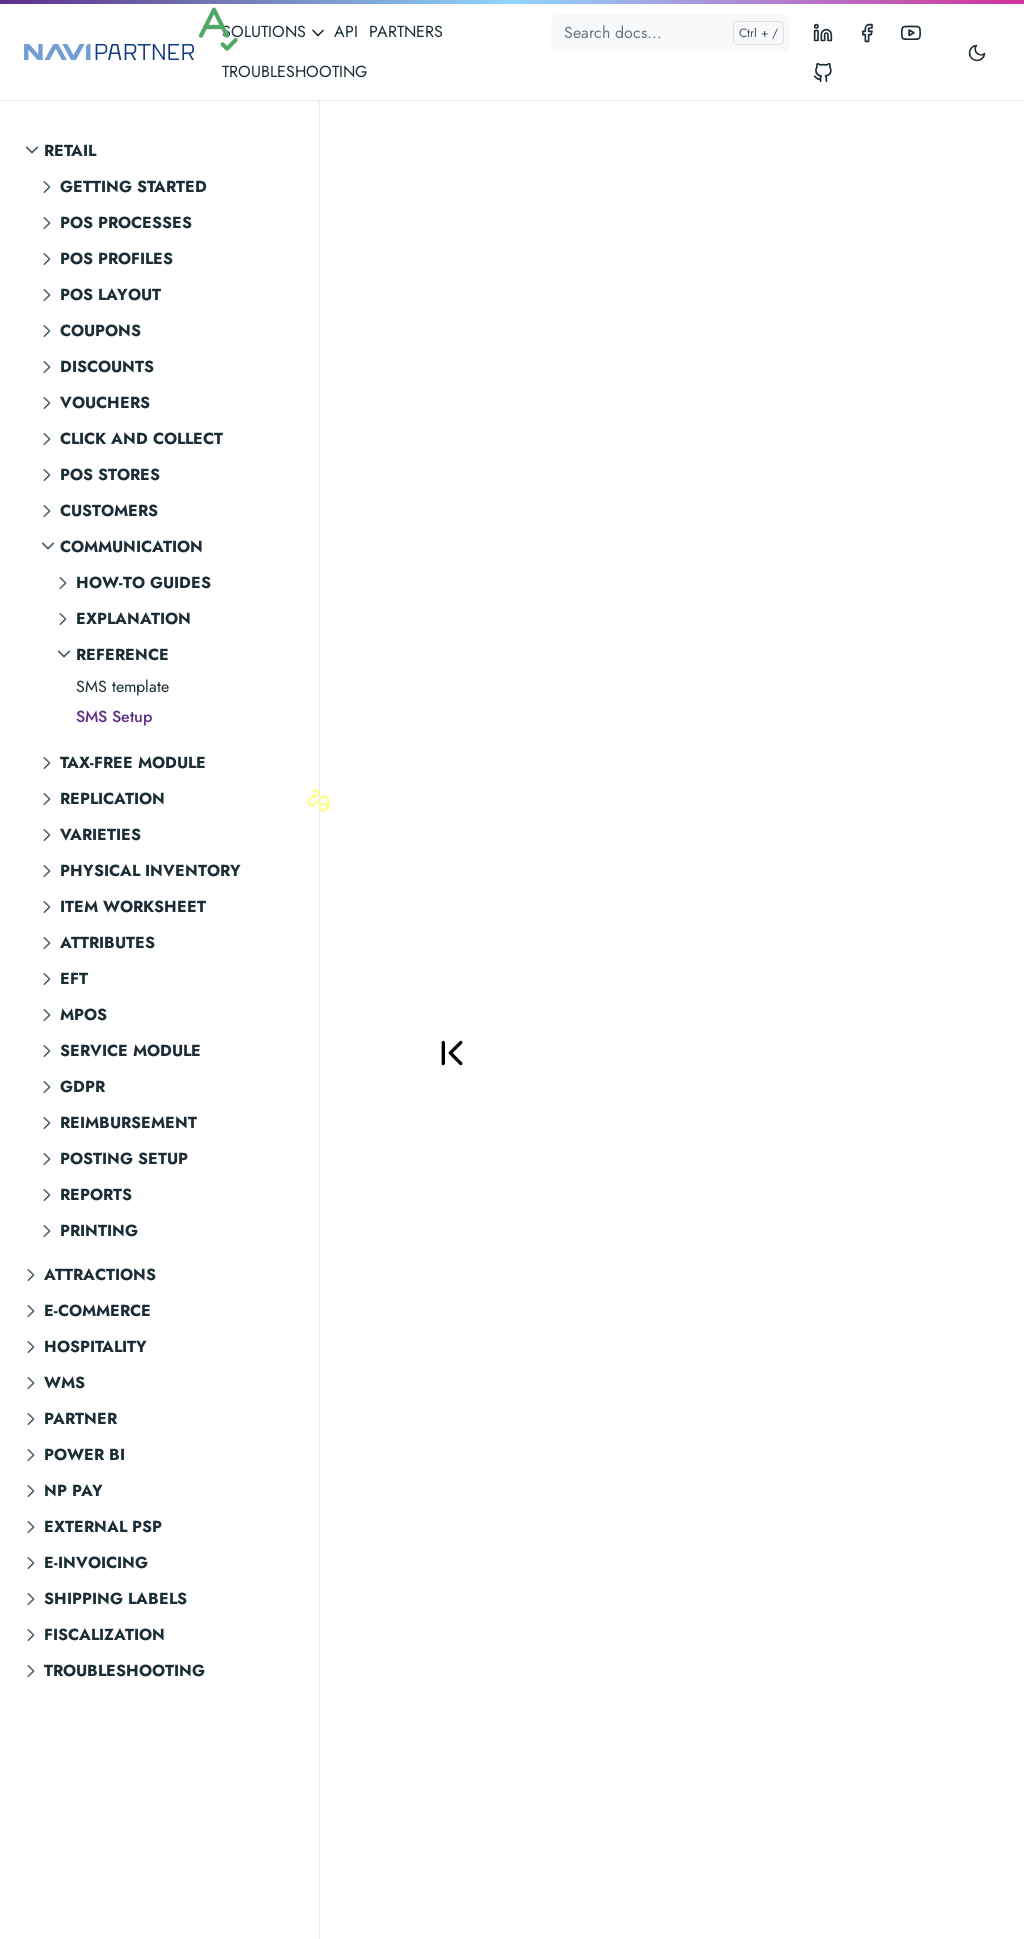  Describe the element at coordinates (214, 27) in the screenshot. I see `check spelling and grammar` at that location.